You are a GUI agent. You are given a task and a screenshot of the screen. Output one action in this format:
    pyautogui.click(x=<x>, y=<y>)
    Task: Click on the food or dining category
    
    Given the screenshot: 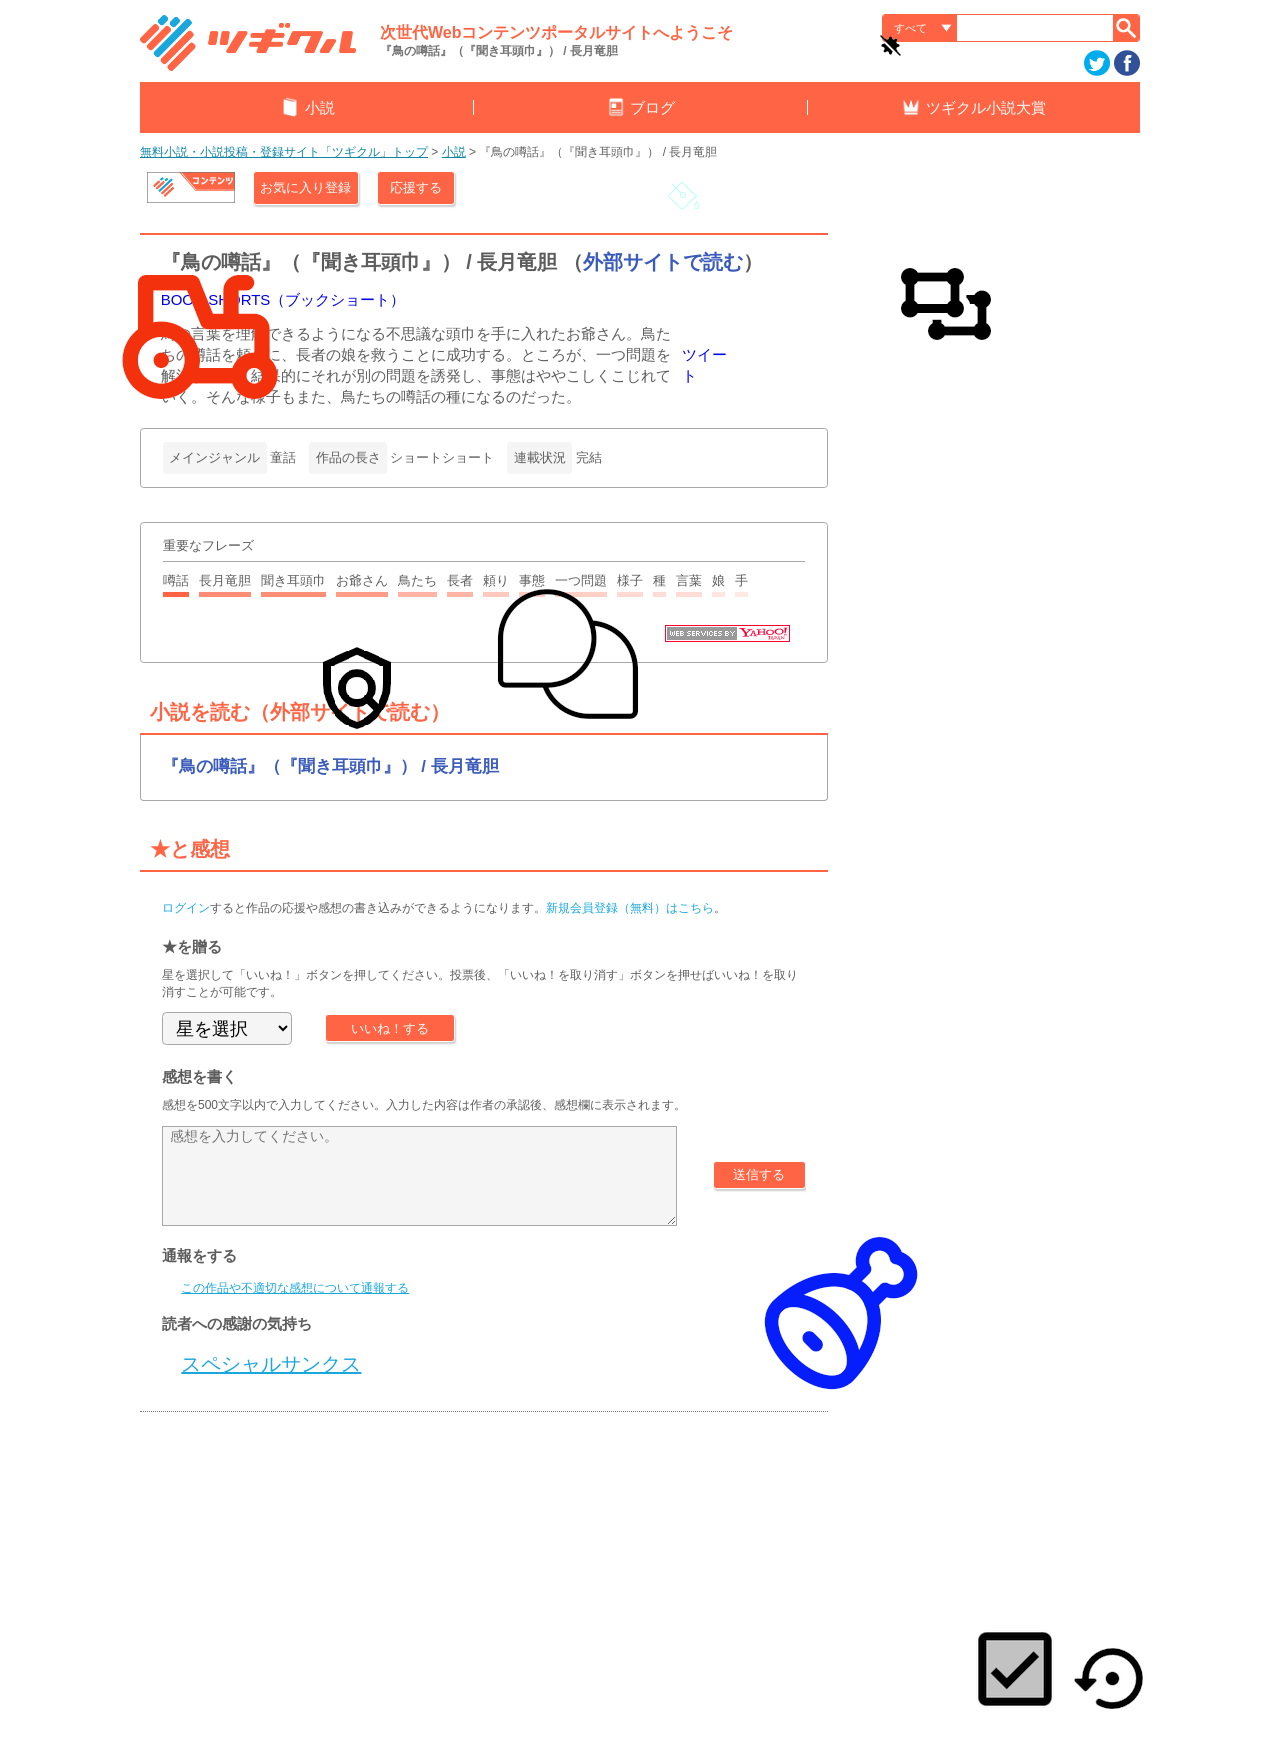 What is the action you would take?
    pyautogui.click(x=840, y=1314)
    